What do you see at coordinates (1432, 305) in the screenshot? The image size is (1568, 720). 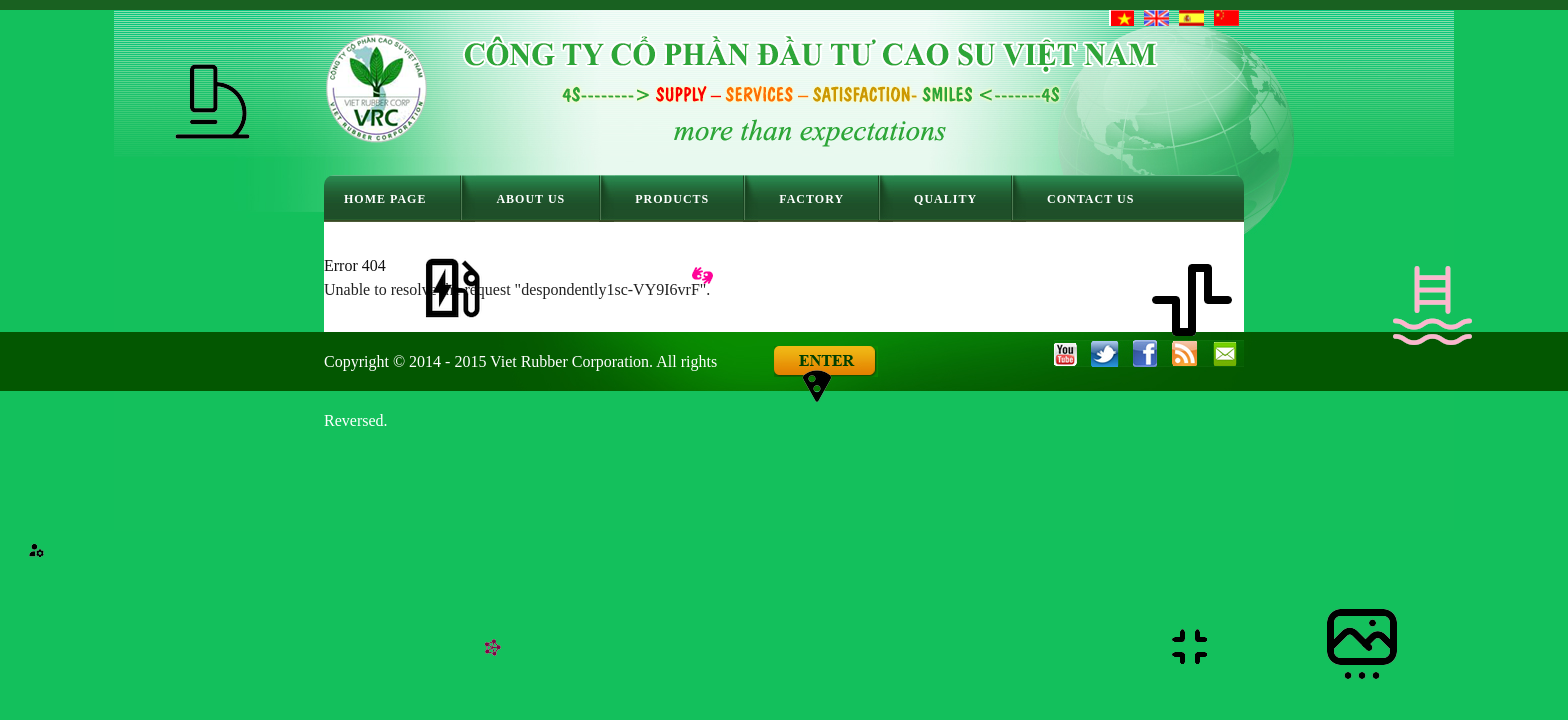 I see `view swimming pool amenities` at bounding box center [1432, 305].